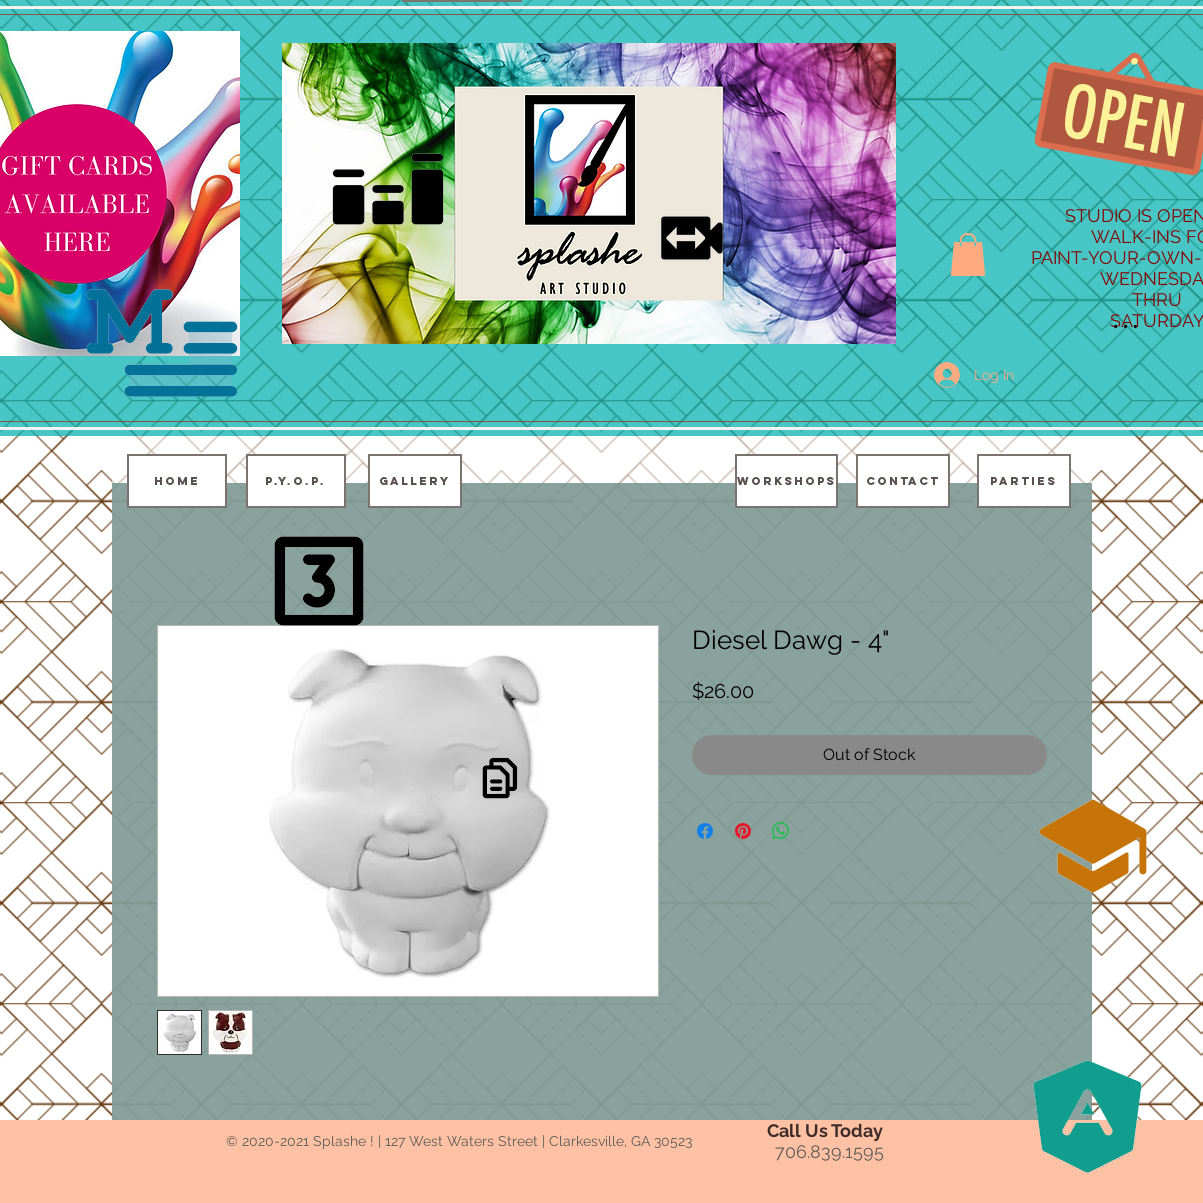 The width and height of the screenshot is (1203, 1203). I want to click on read article on medium, so click(162, 343).